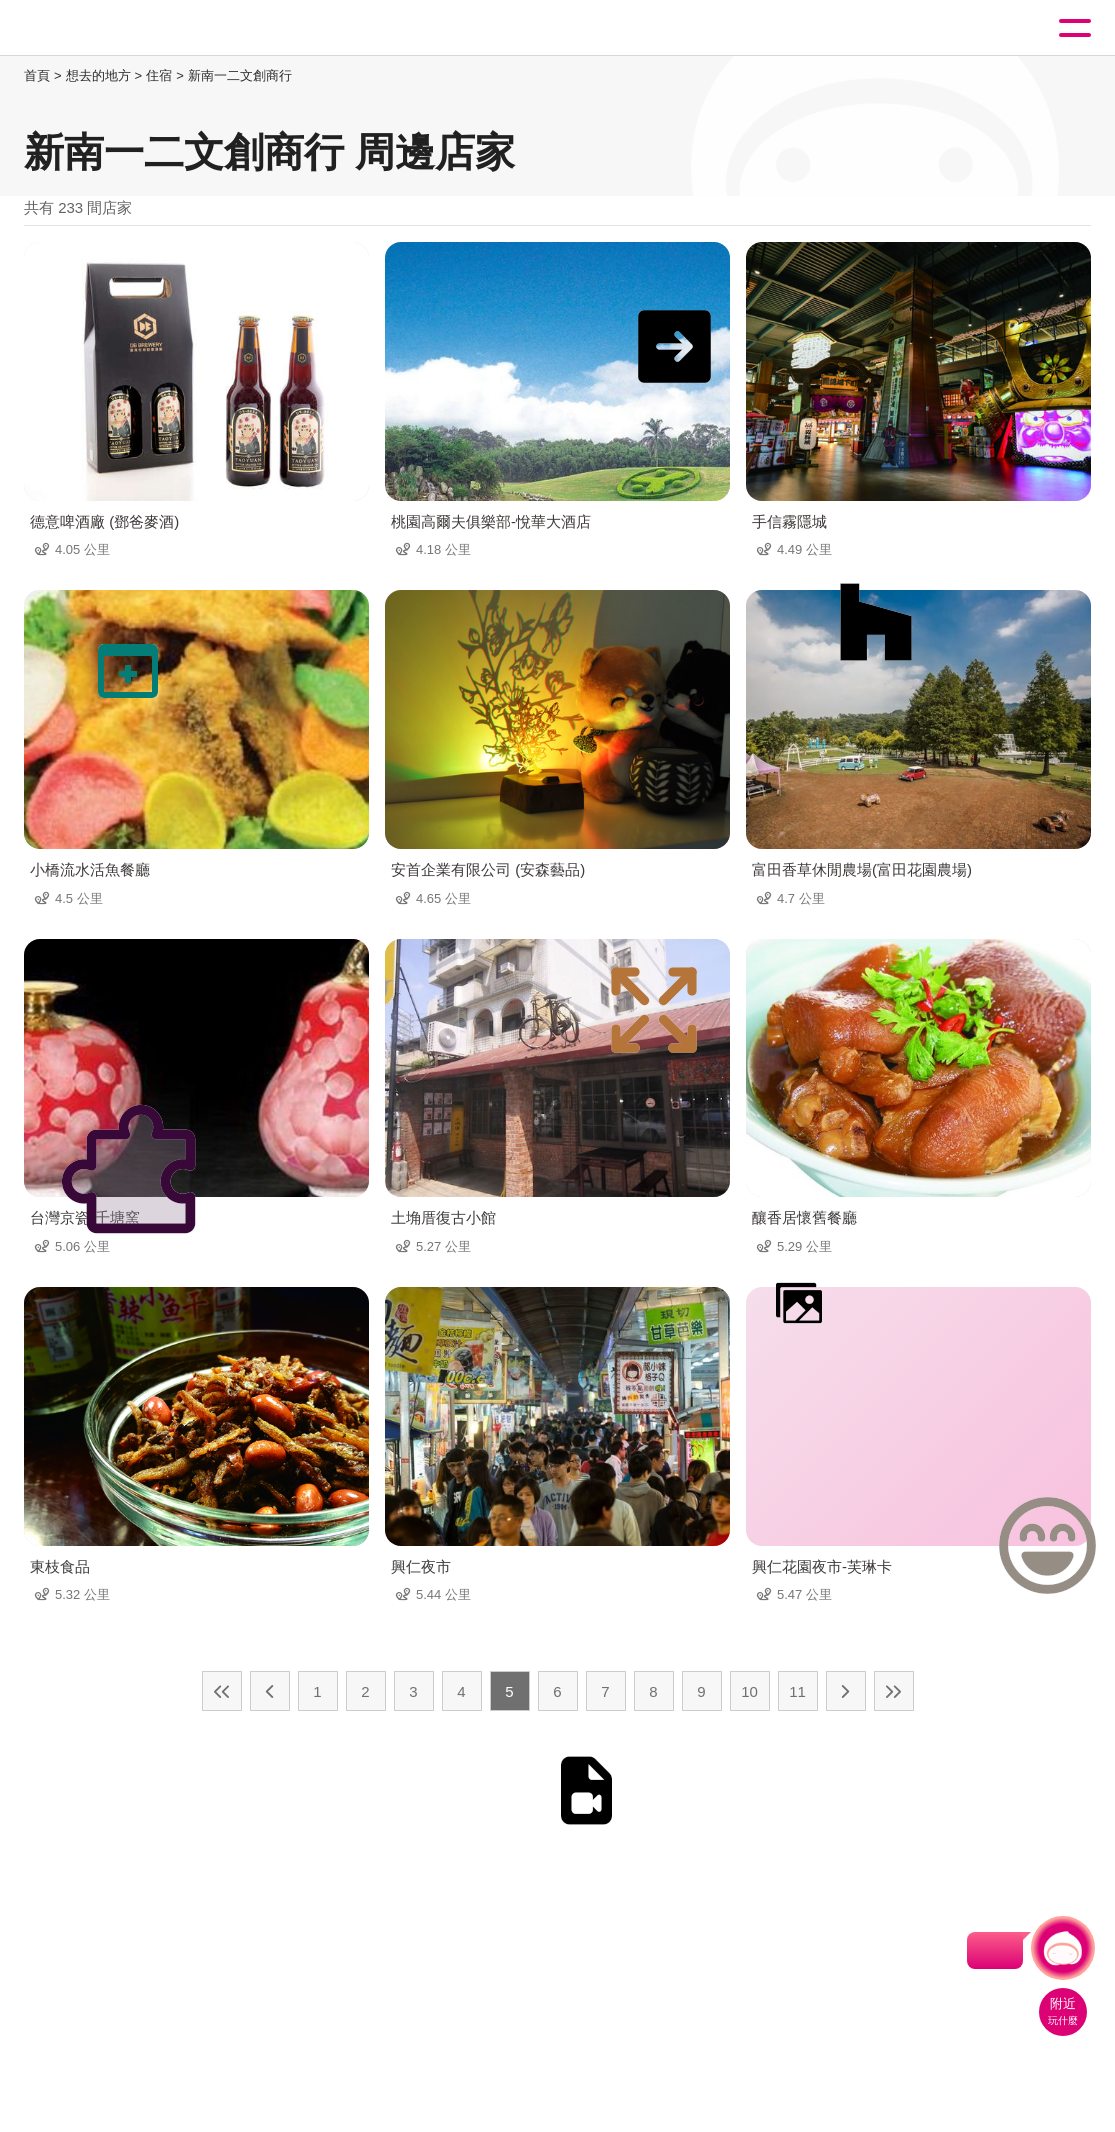  What do you see at coordinates (674, 346) in the screenshot?
I see `navigate to the next item or screen` at bounding box center [674, 346].